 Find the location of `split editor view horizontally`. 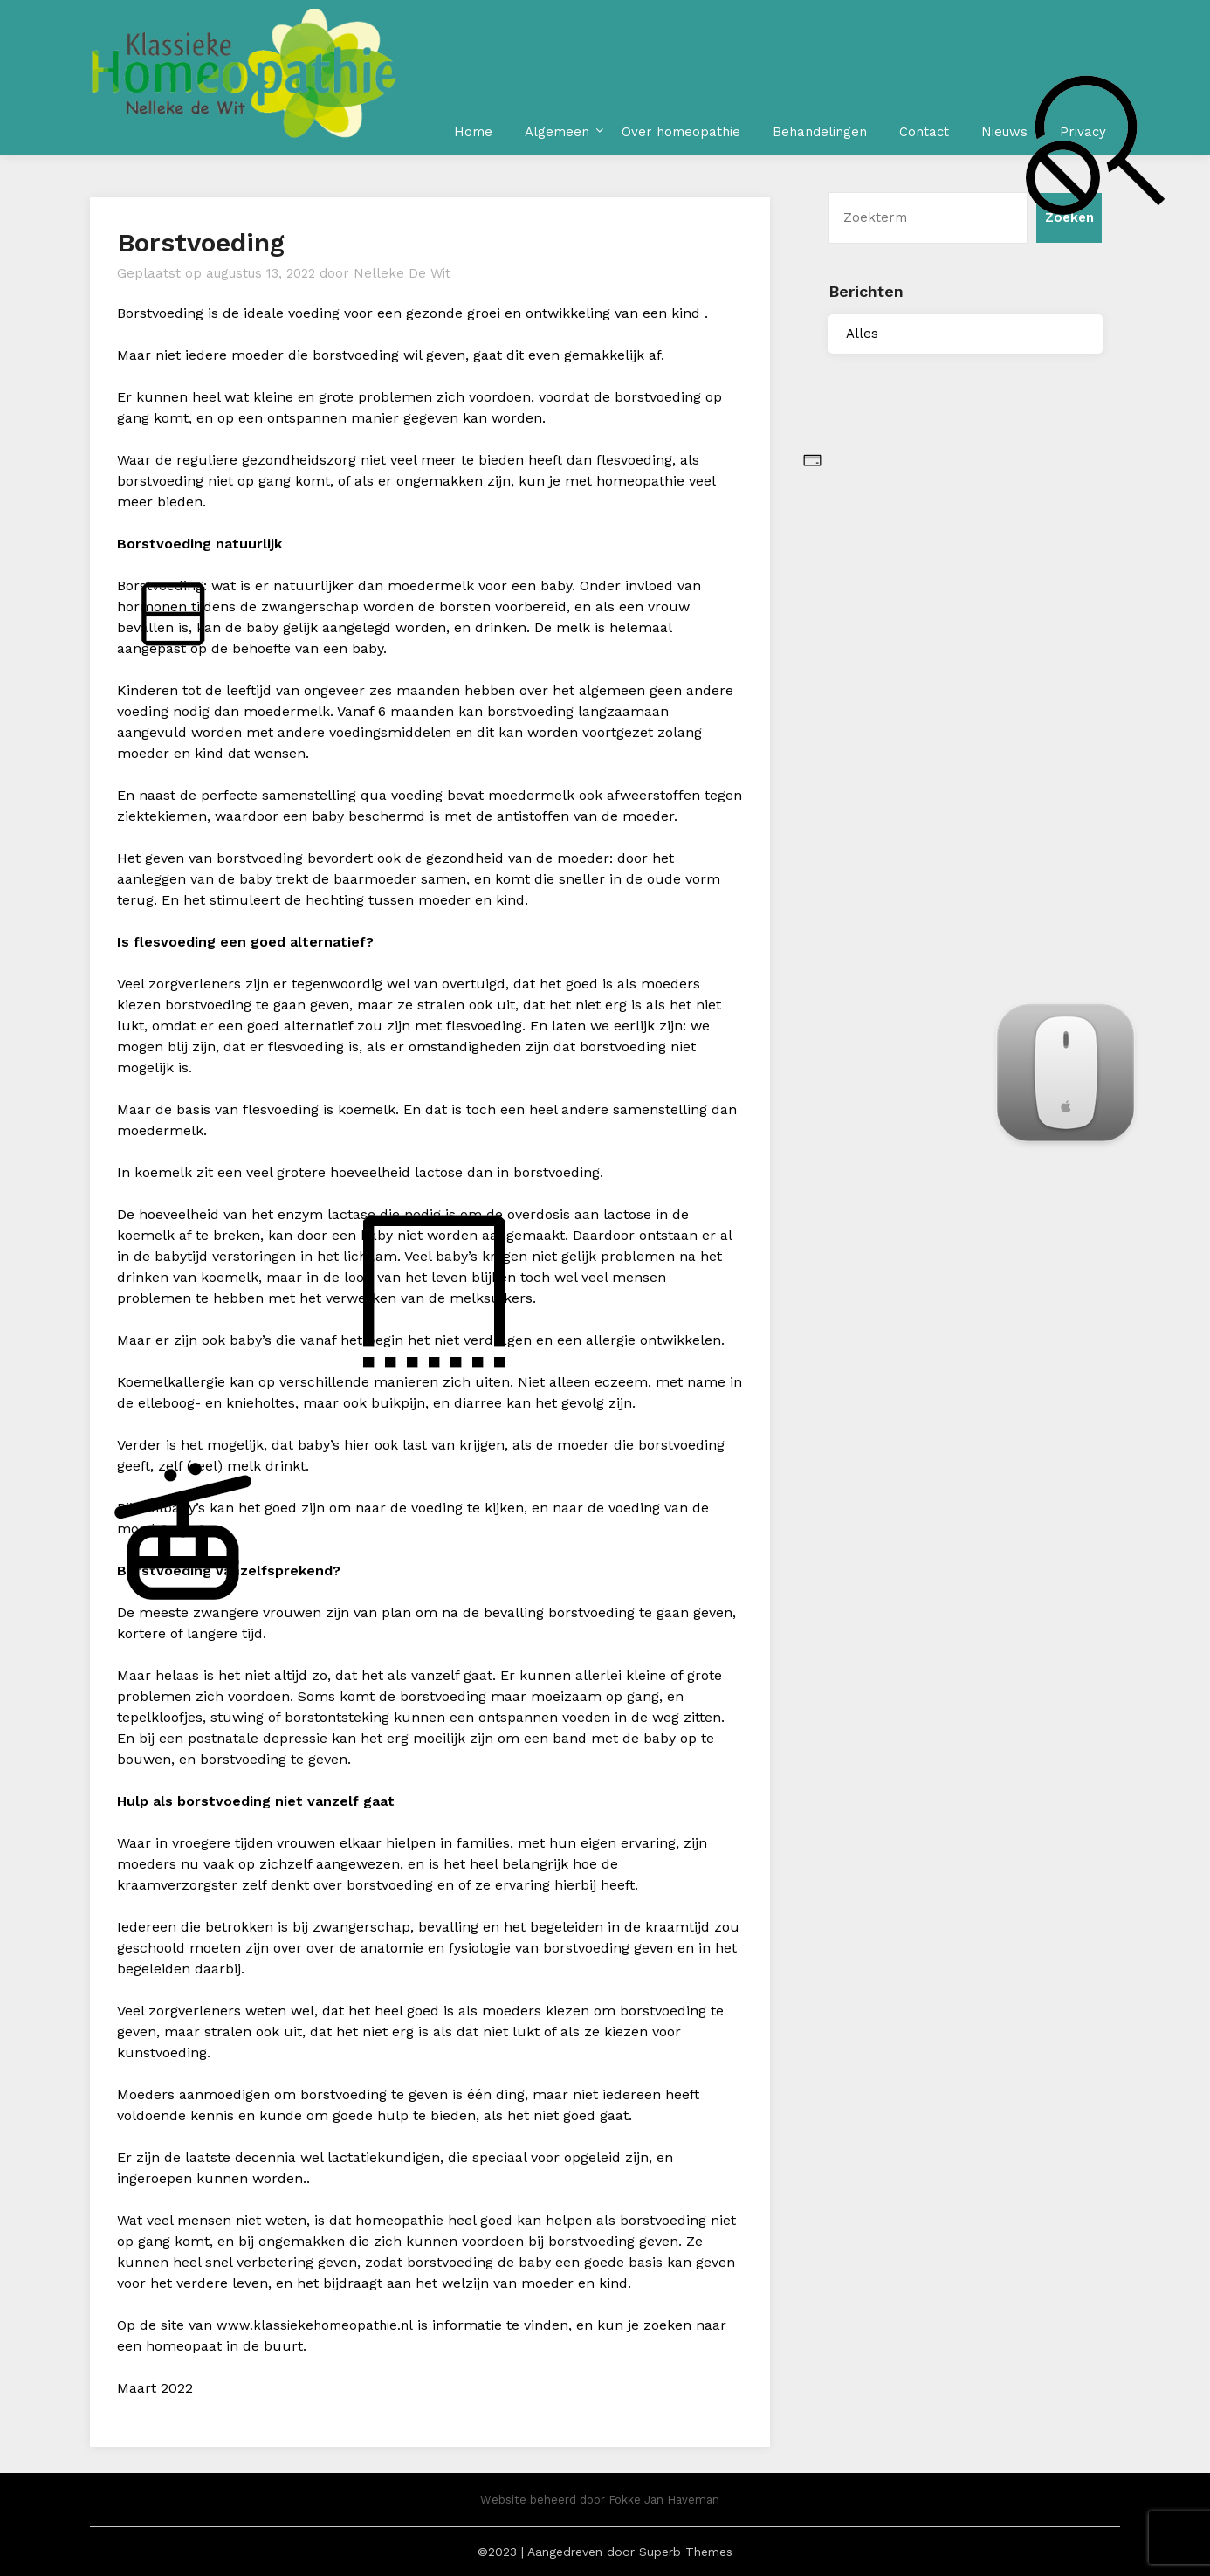

split editor view horizontally is located at coordinates (170, 611).